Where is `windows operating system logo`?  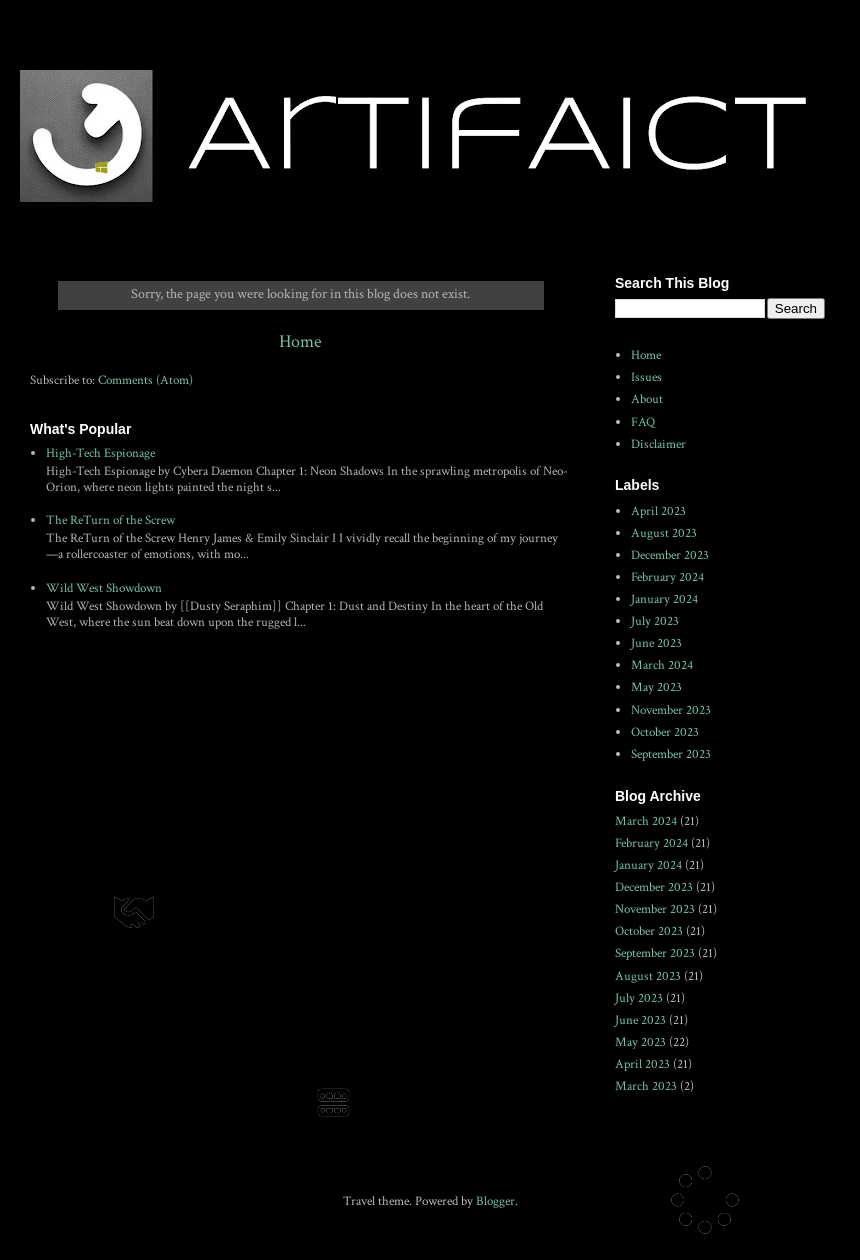
windows operating system logo is located at coordinates (101, 167).